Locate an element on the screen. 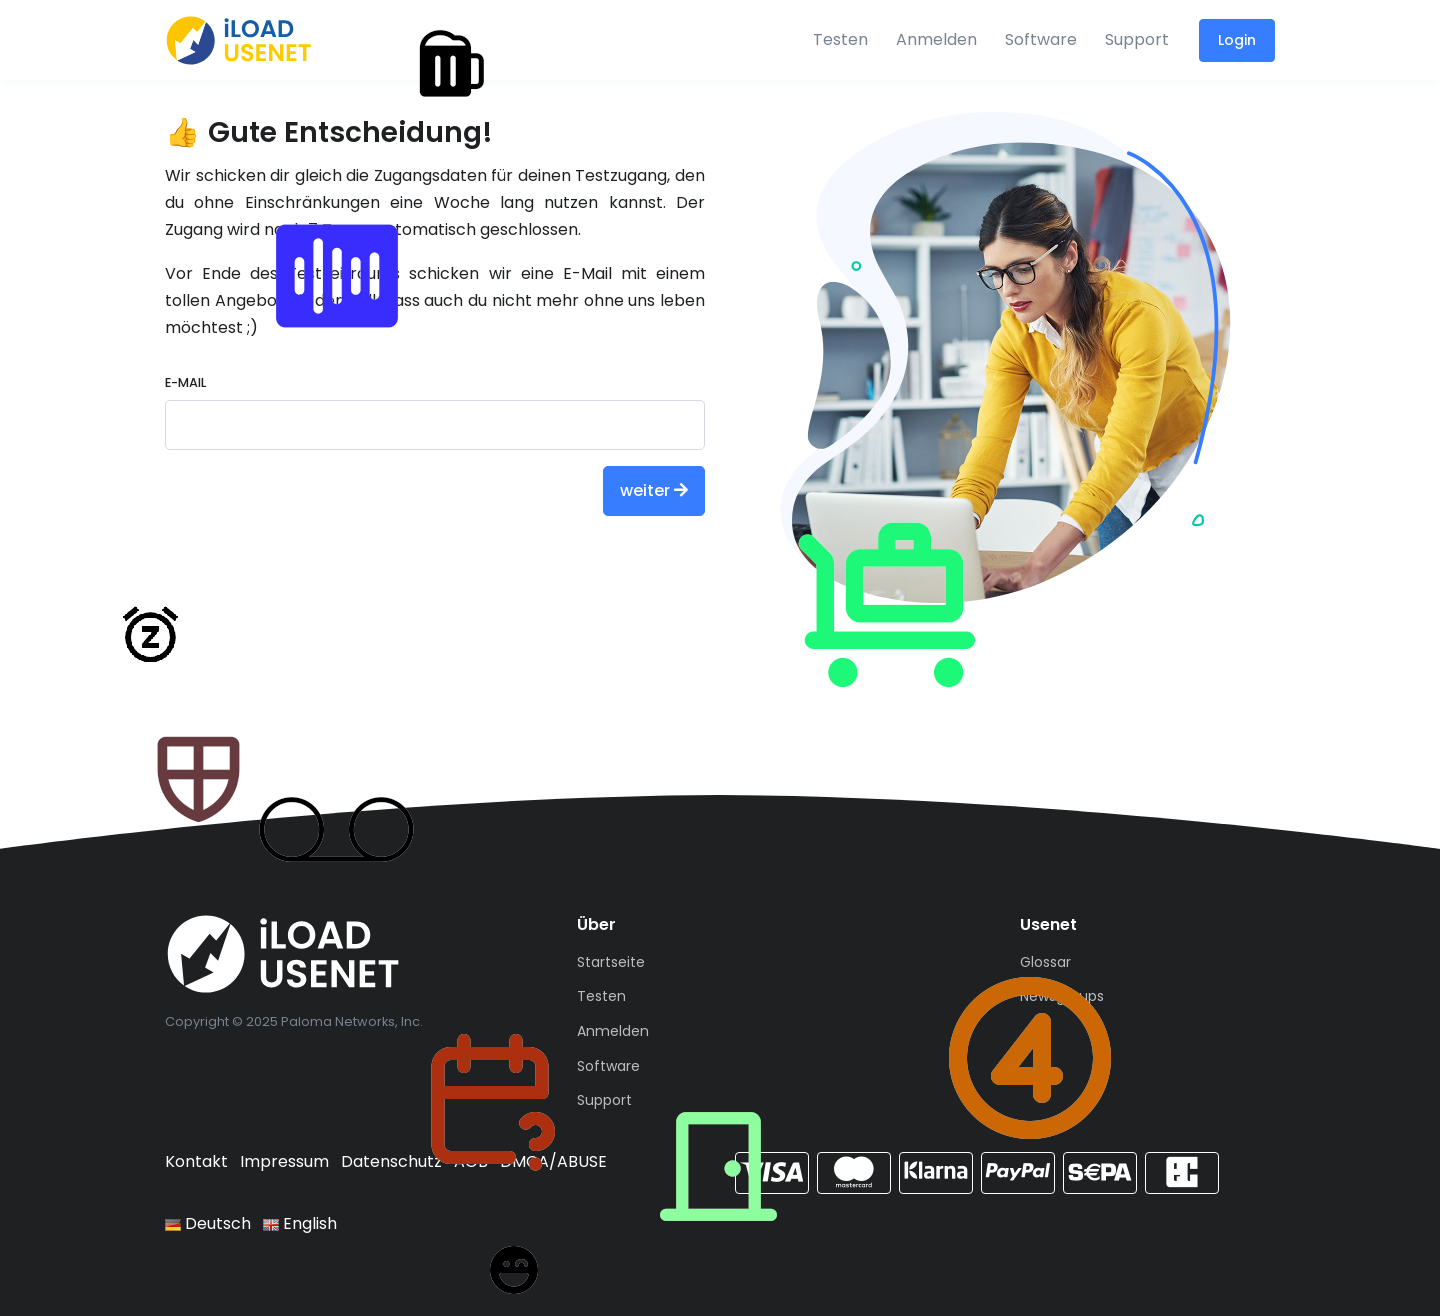 This screenshot has height=1316, width=1440. access luggage or baggage services is located at coordinates (884, 602).